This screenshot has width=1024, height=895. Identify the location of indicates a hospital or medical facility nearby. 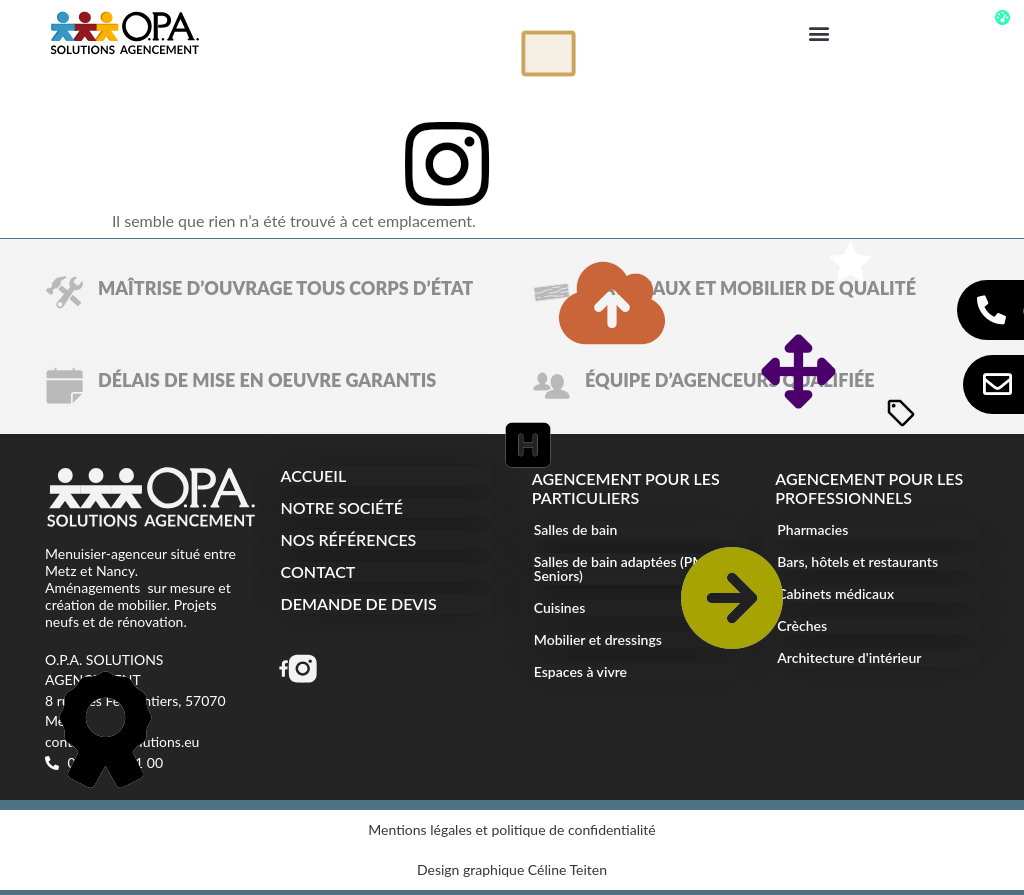
(528, 445).